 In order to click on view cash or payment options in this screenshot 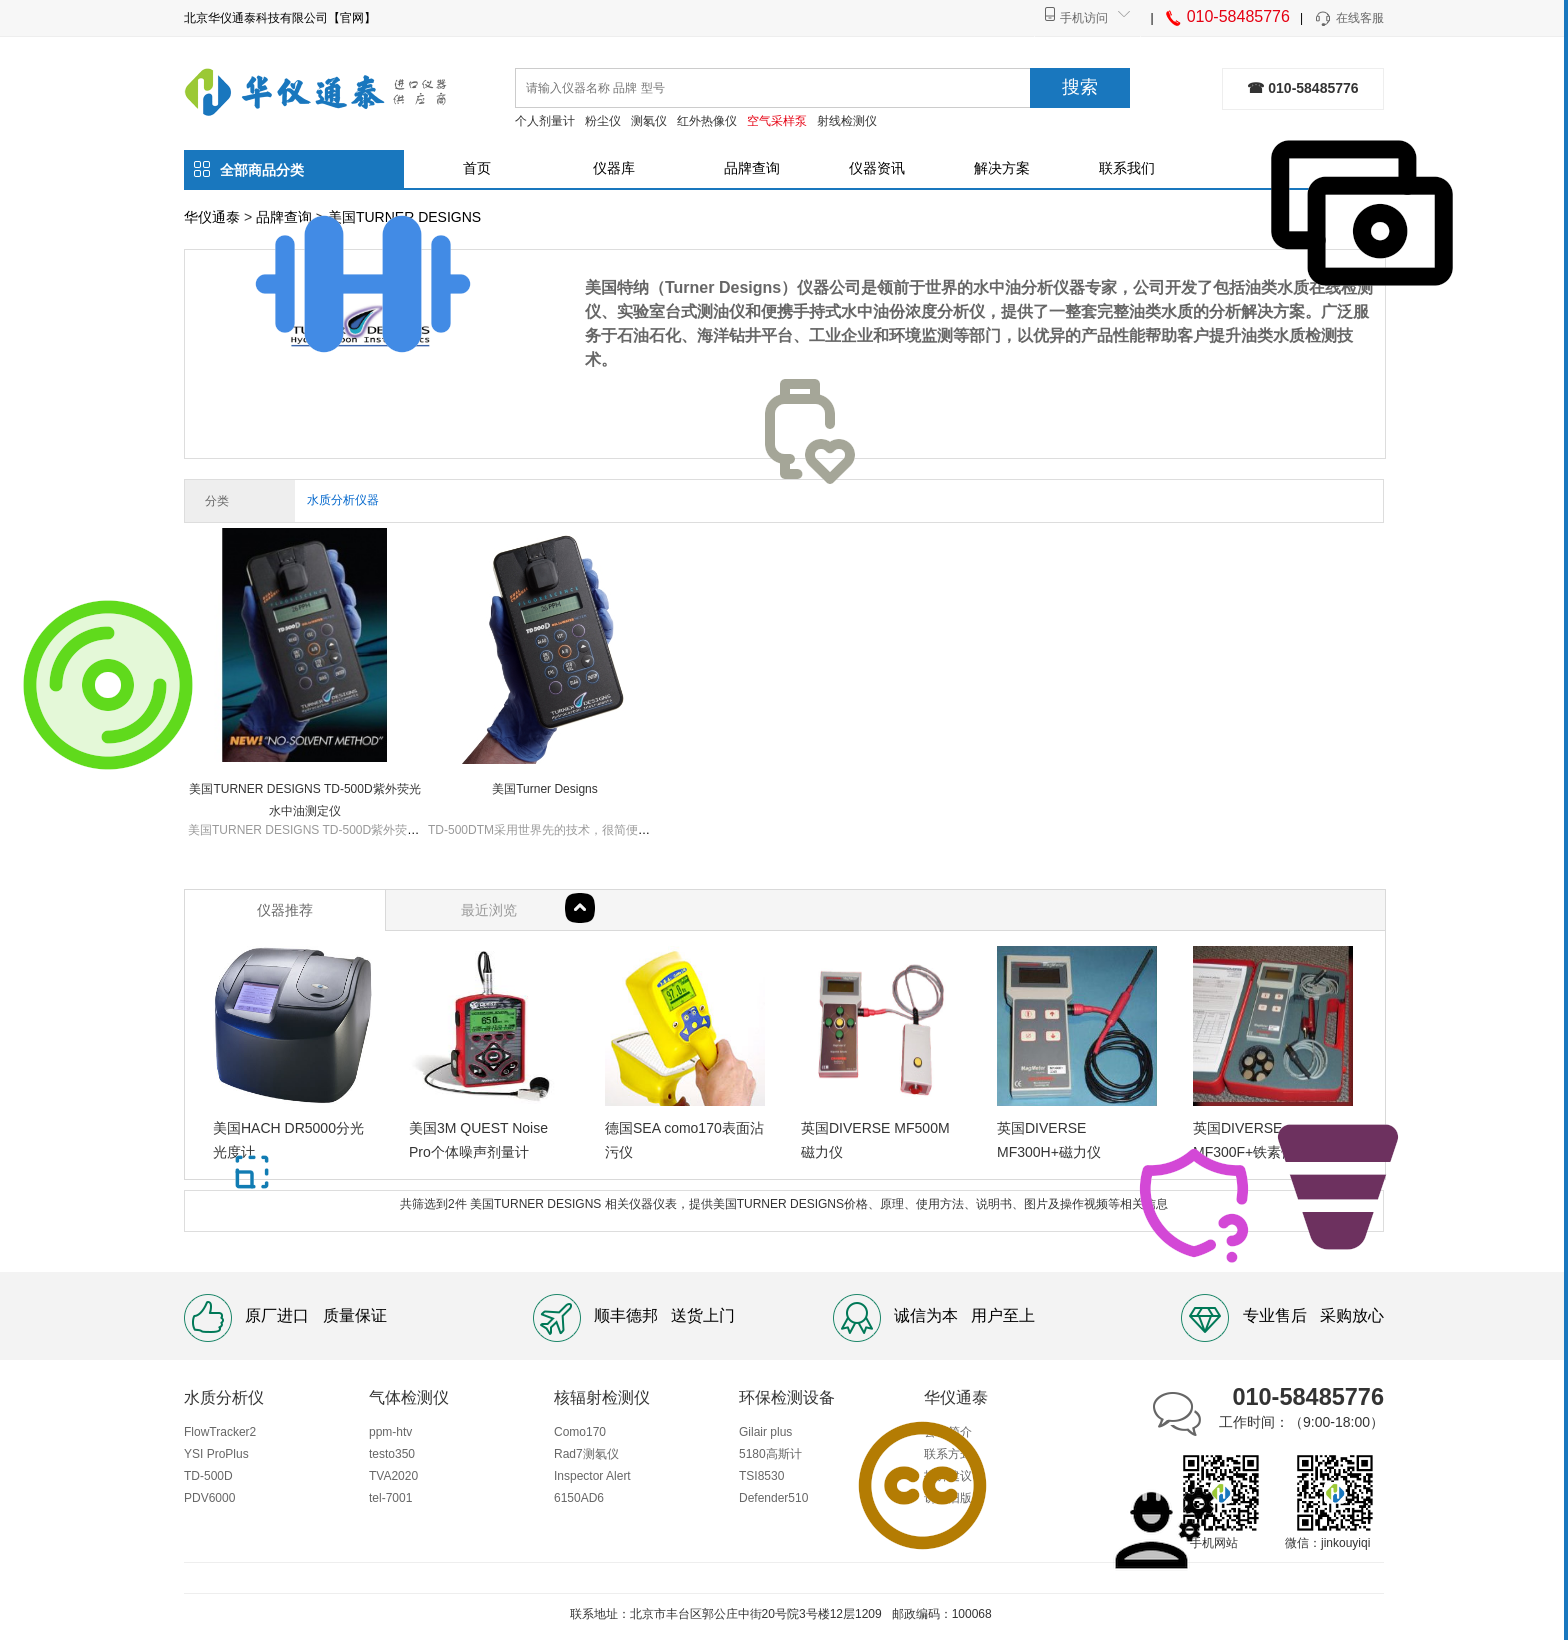, I will do `click(1362, 213)`.